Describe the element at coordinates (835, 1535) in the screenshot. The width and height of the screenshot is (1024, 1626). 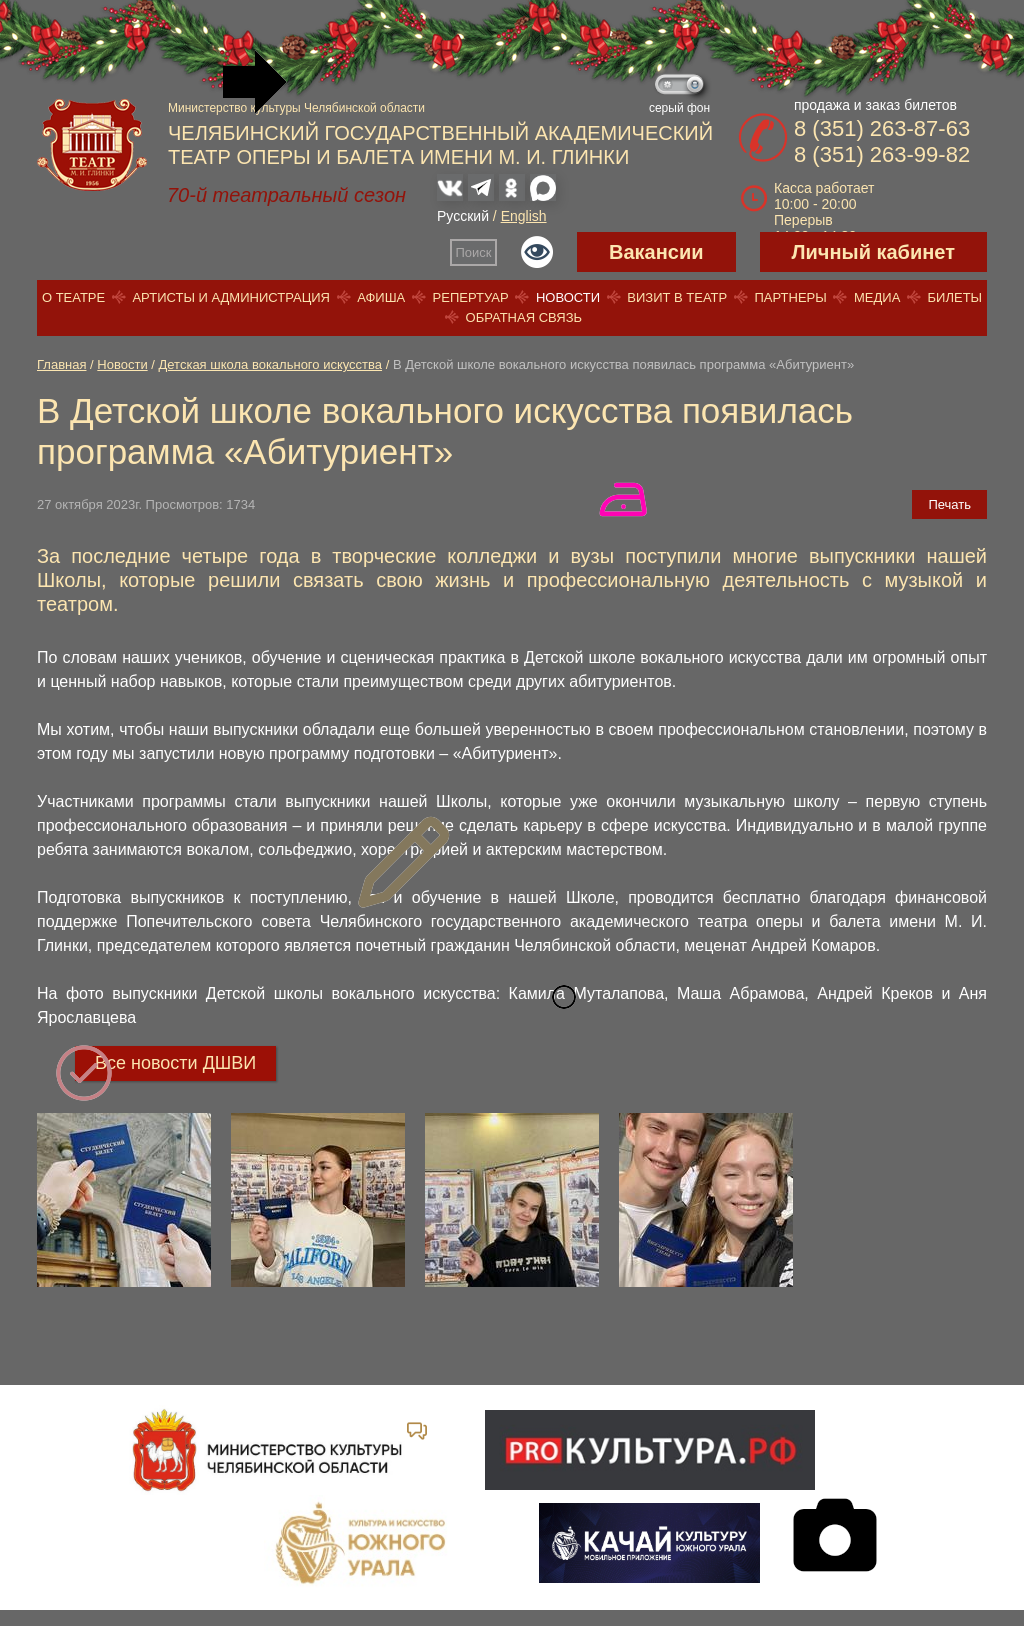
I see `take a photo` at that location.